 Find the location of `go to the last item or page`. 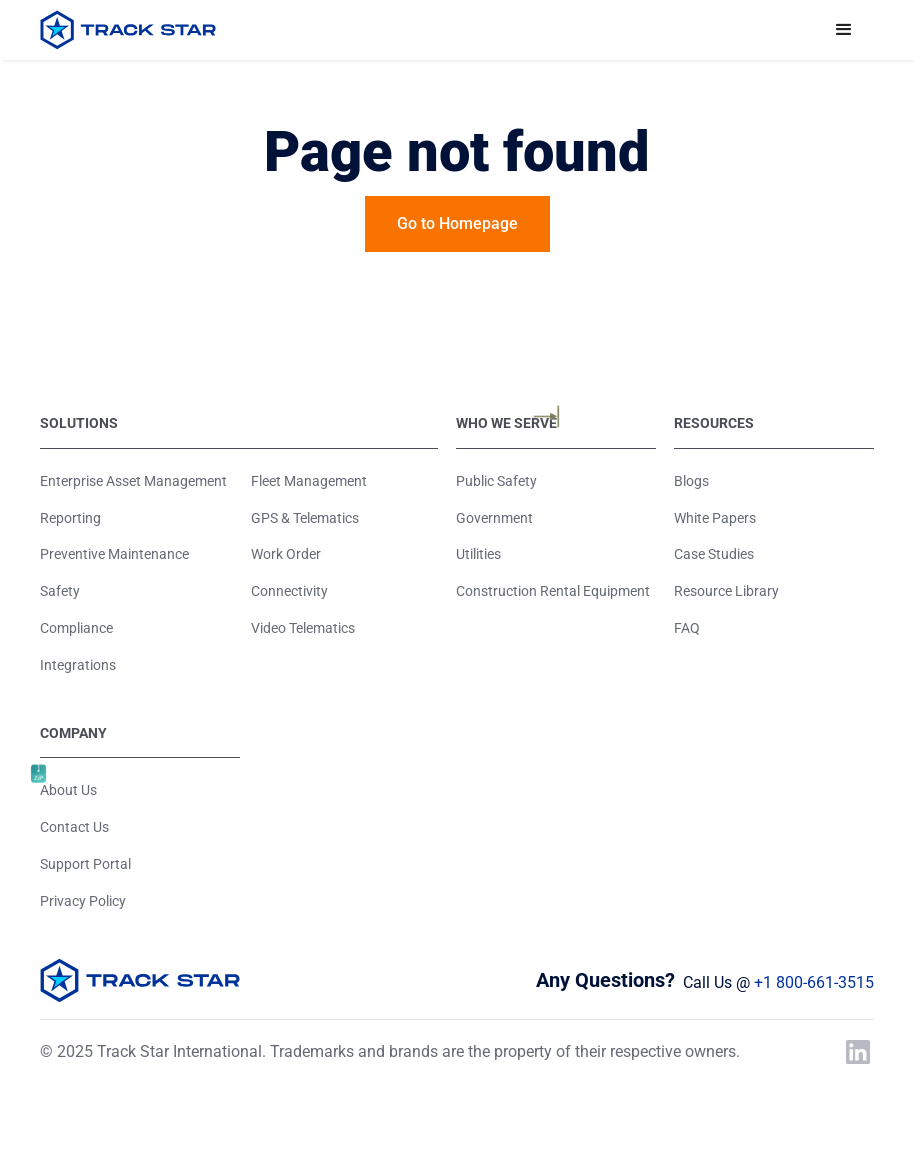

go to the last item or page is located at coordinates (546, 416).